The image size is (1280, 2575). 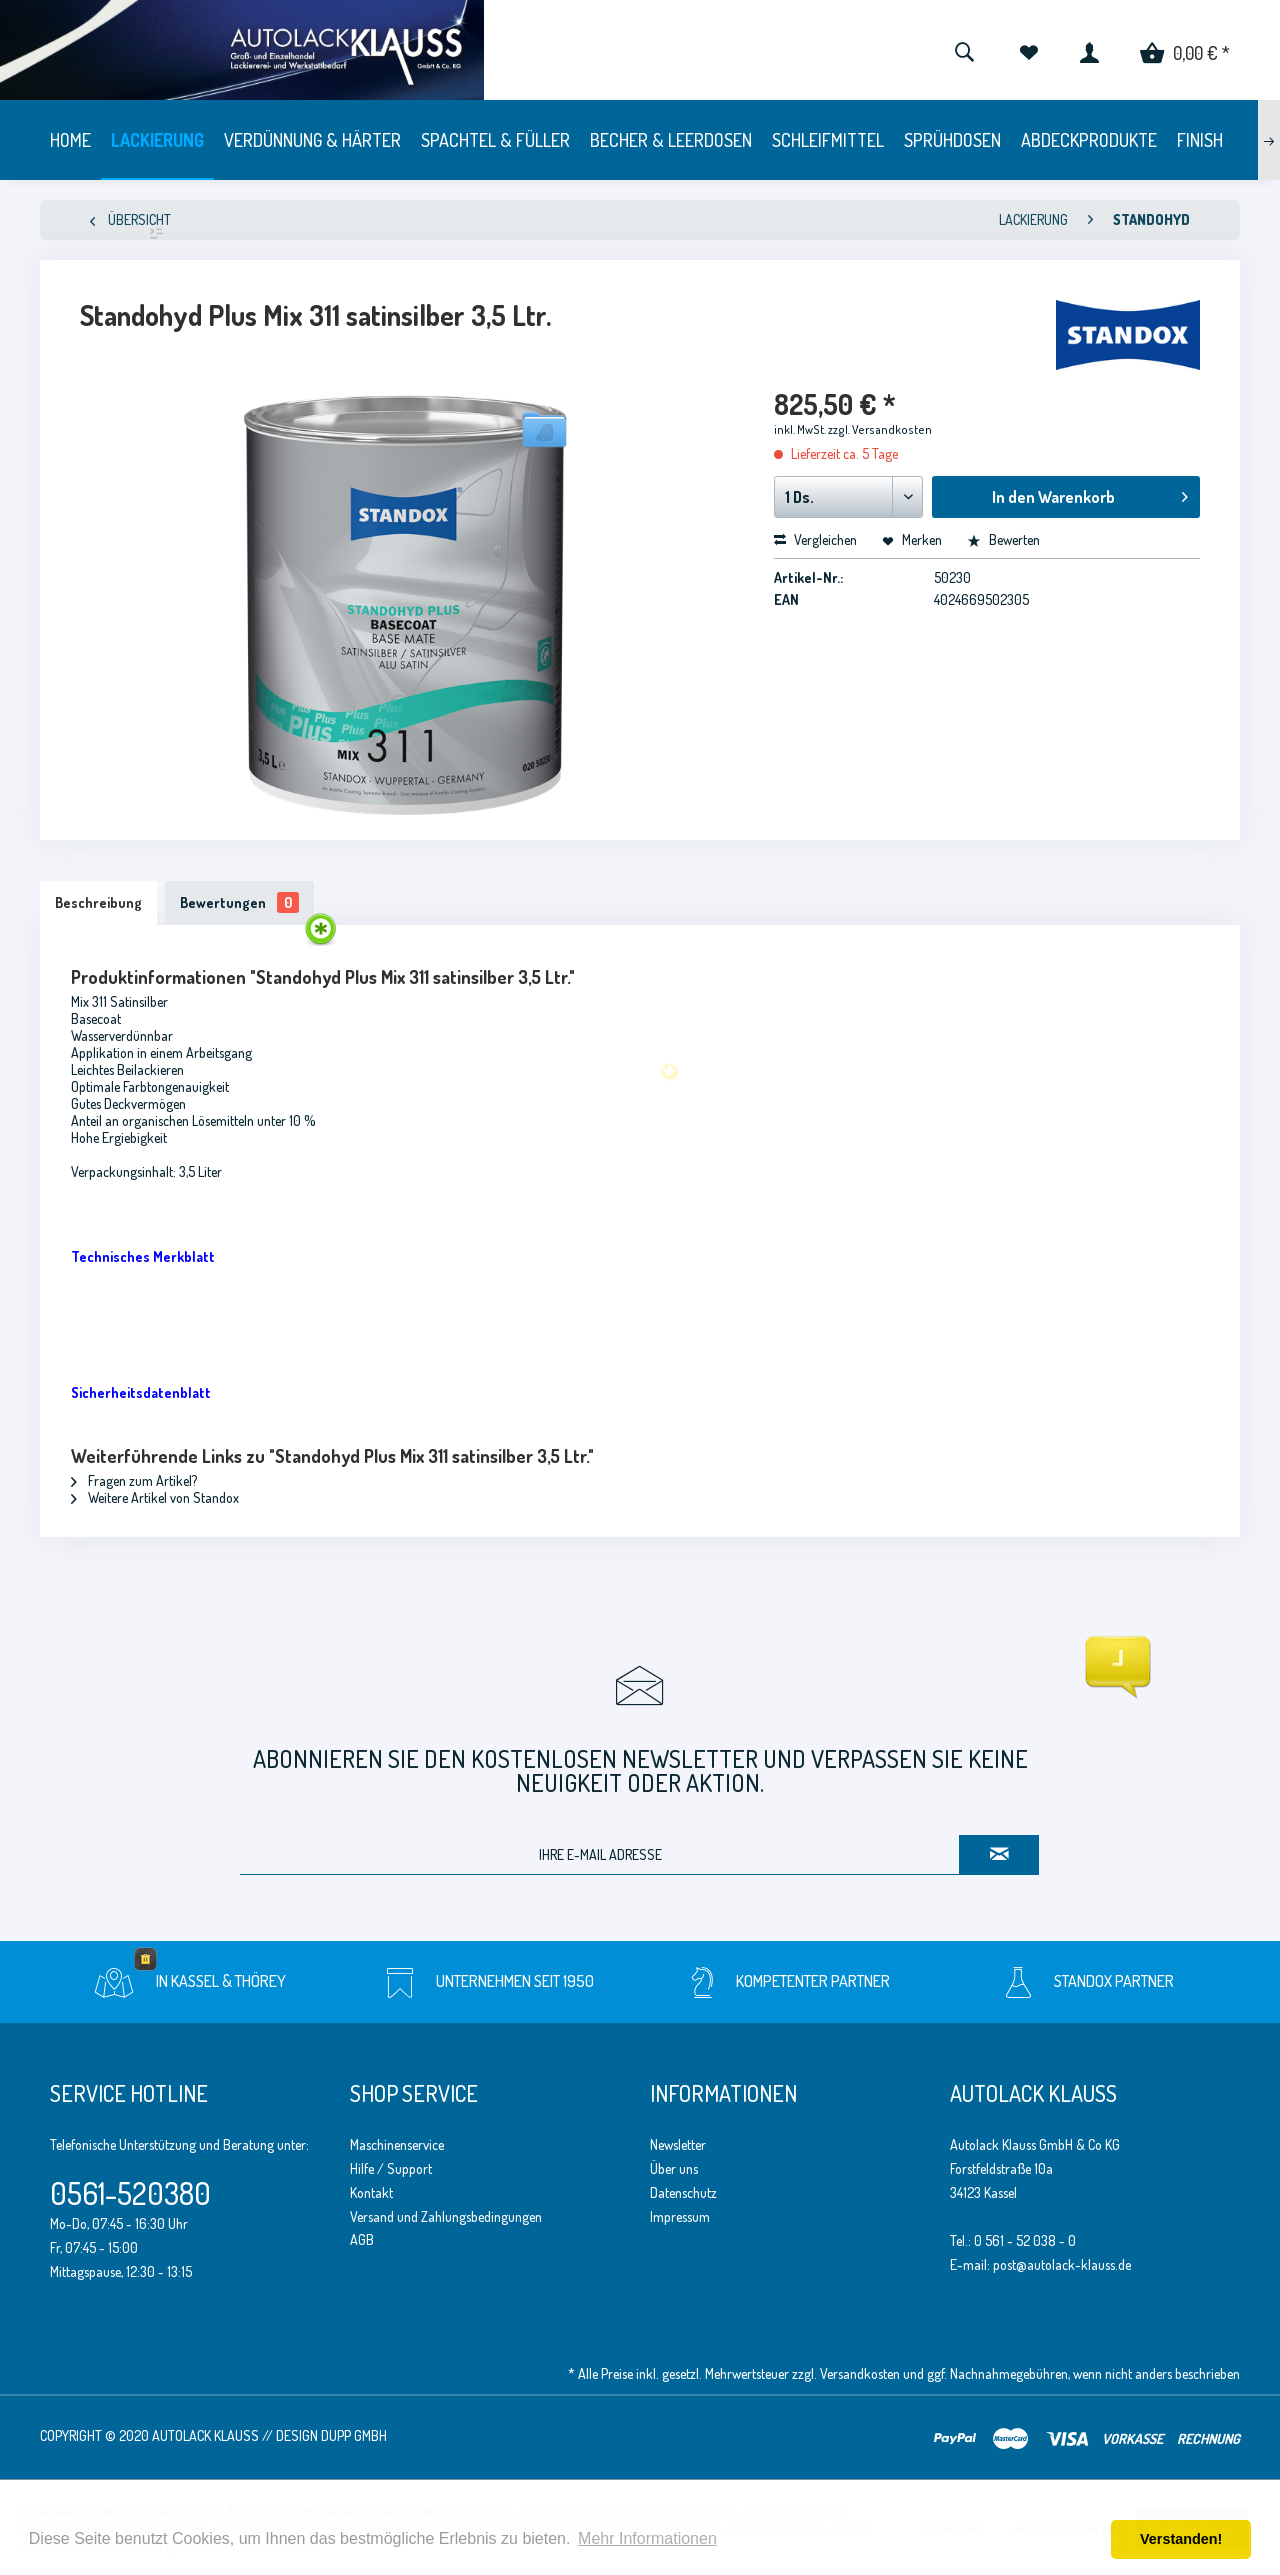 I want to click on open affinity publisher project folder, so click(x=544, y=429).